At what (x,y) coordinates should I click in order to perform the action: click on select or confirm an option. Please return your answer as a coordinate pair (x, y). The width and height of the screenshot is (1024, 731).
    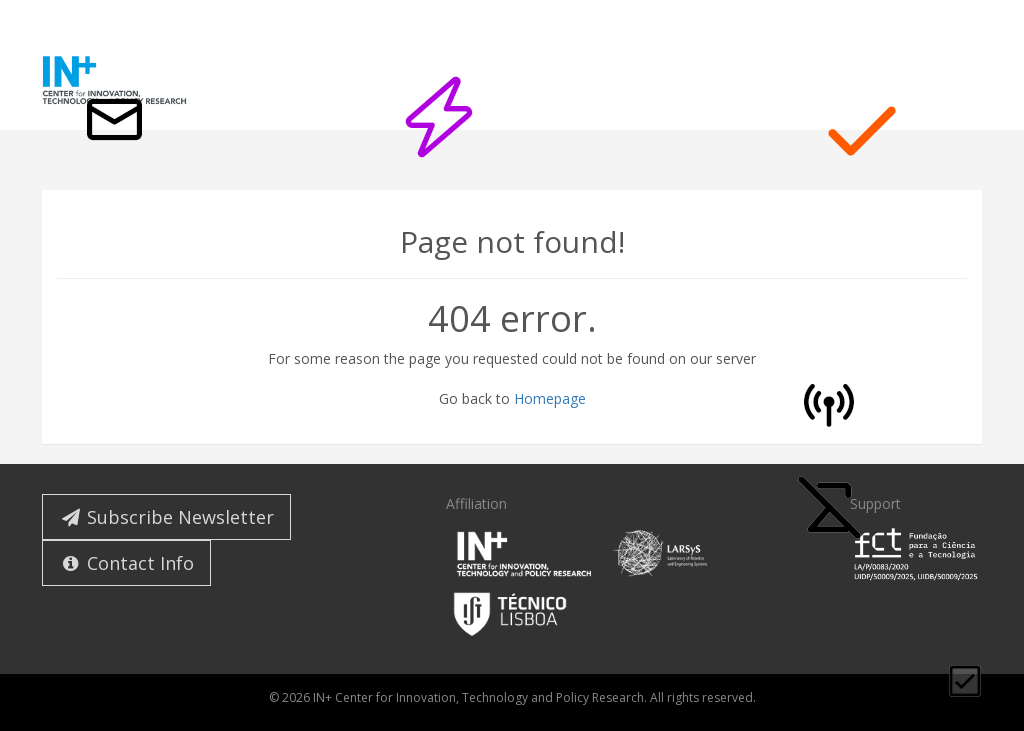
    Looking at the image, I should click on (965, 681).